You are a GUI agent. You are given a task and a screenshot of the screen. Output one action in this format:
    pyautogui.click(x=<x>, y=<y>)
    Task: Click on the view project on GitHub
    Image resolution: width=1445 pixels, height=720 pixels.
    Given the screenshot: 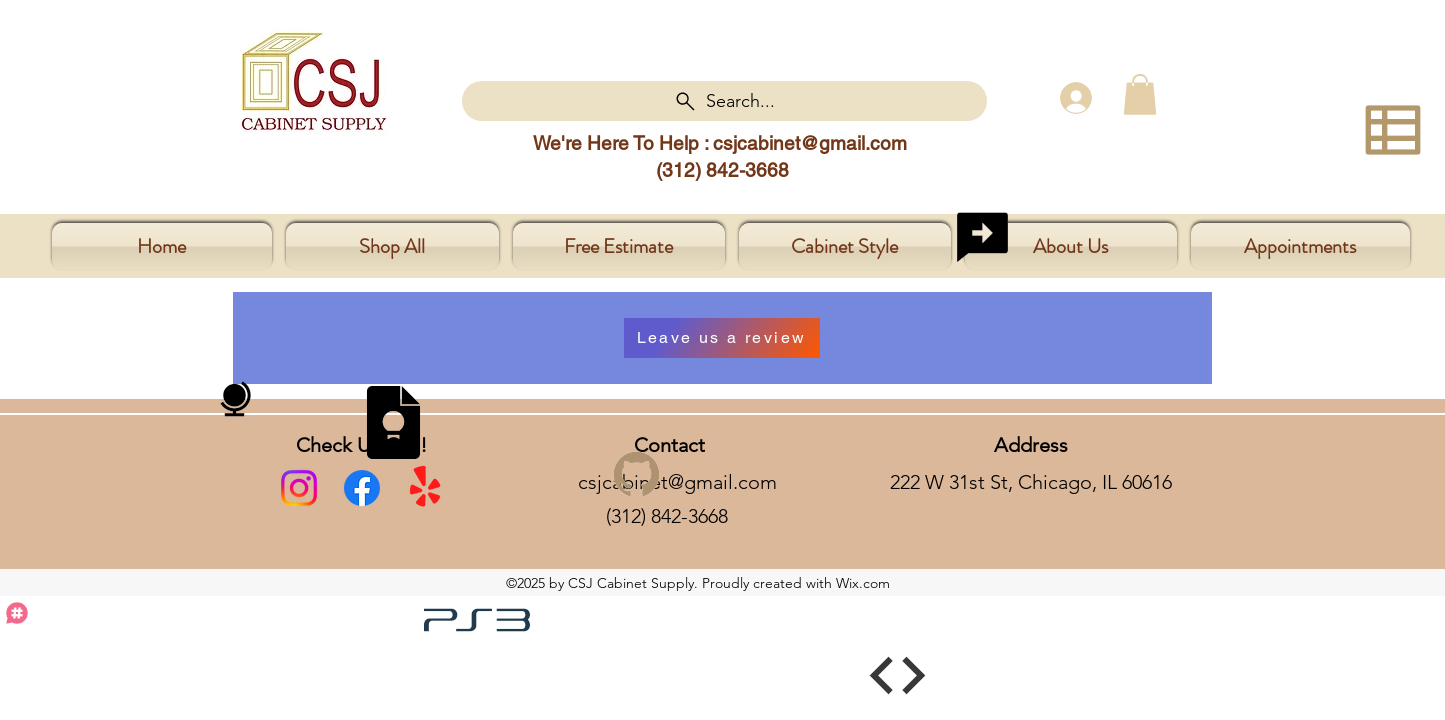 What is the action you would take?
    pyautogui.click(x=636, y=474)
    